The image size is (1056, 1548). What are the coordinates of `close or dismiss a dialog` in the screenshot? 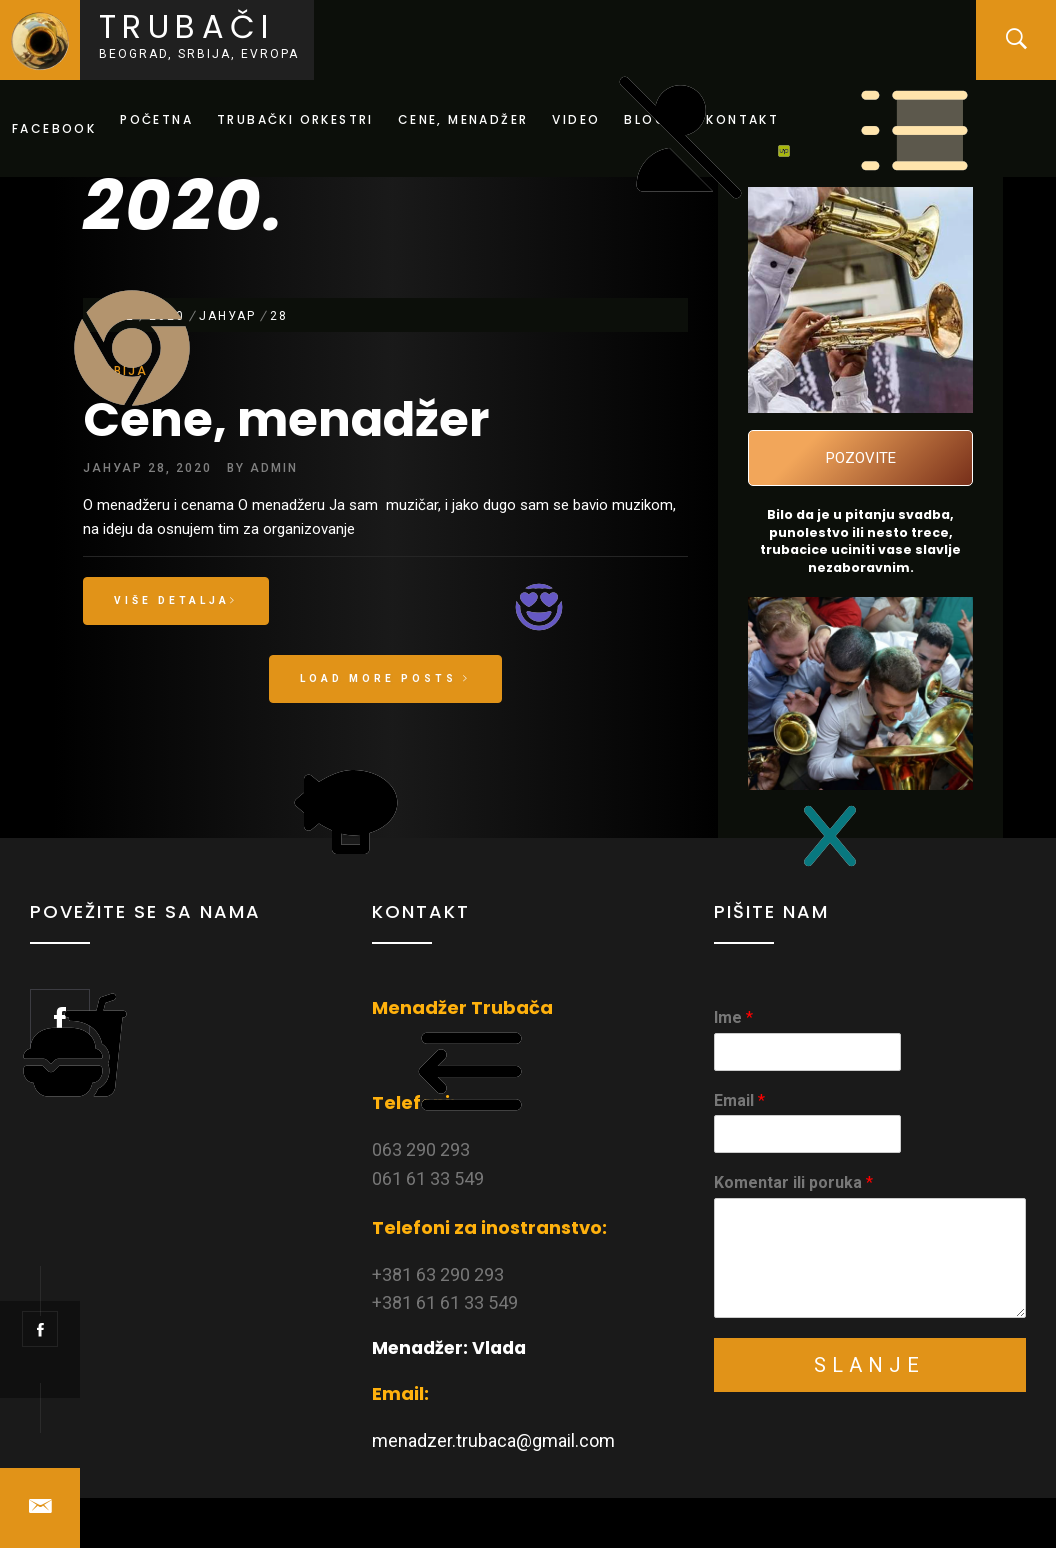 It's located at (830, 836).